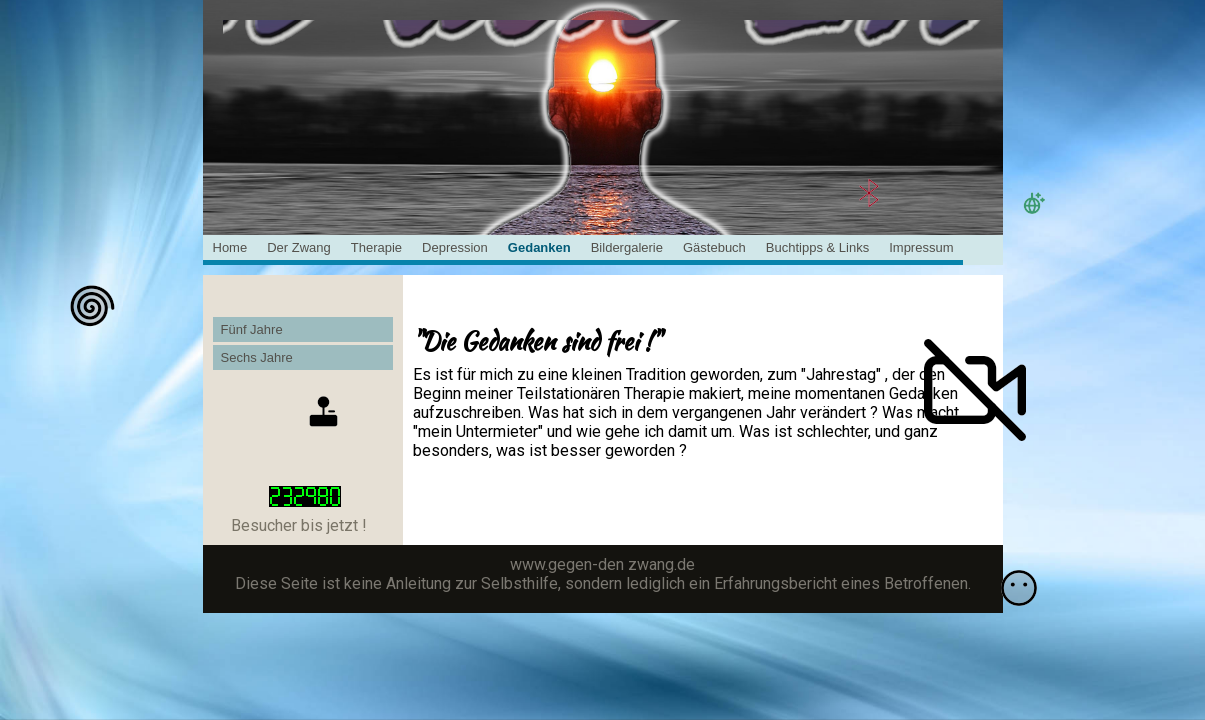  I want to click on neutral feedback or reaction option, so click(1019, 588).